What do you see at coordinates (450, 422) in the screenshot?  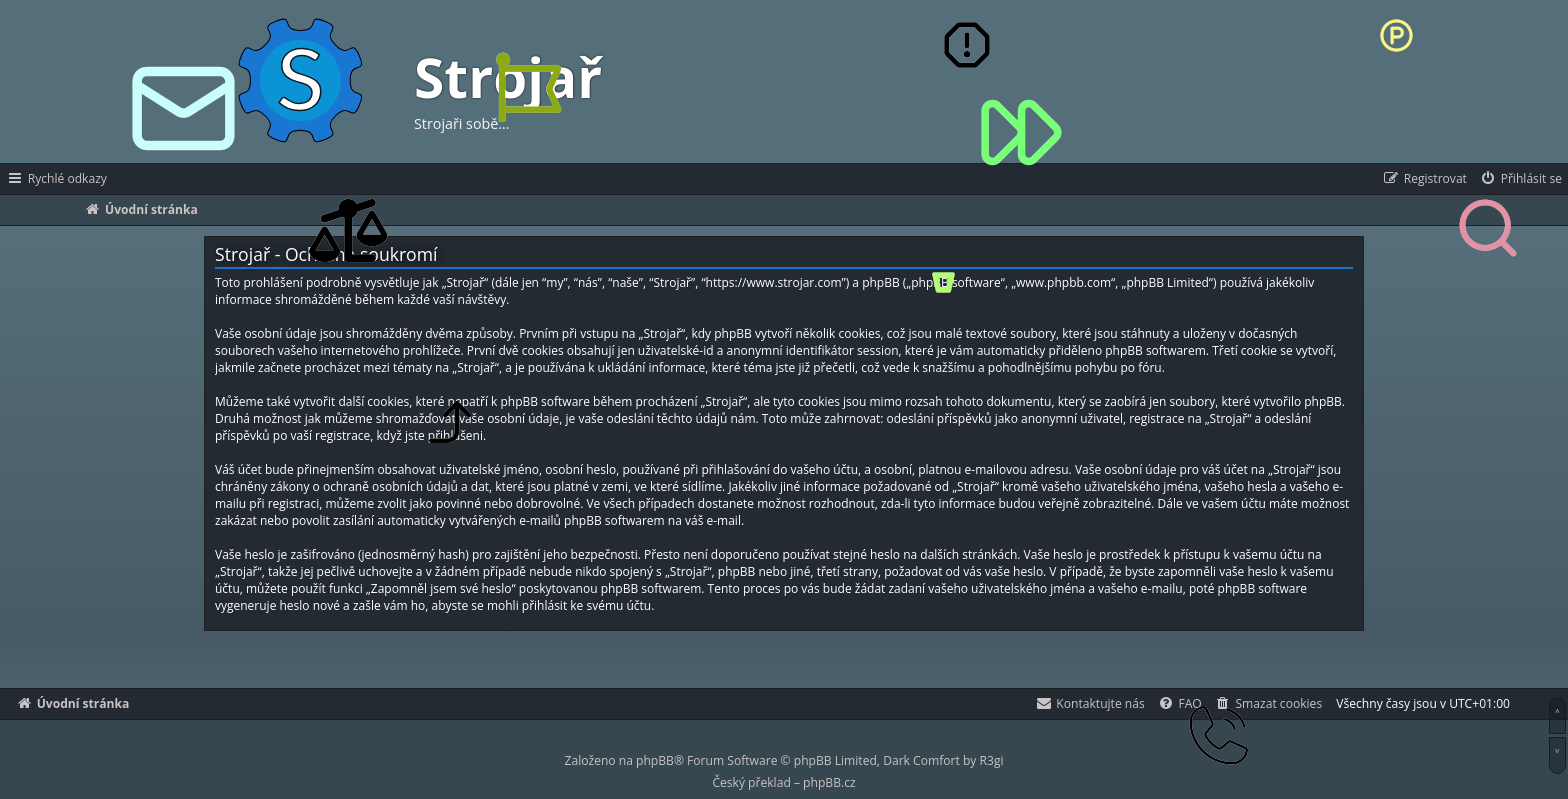 I see `navigate forward and up in a directory` at bounding box center [450, 422].